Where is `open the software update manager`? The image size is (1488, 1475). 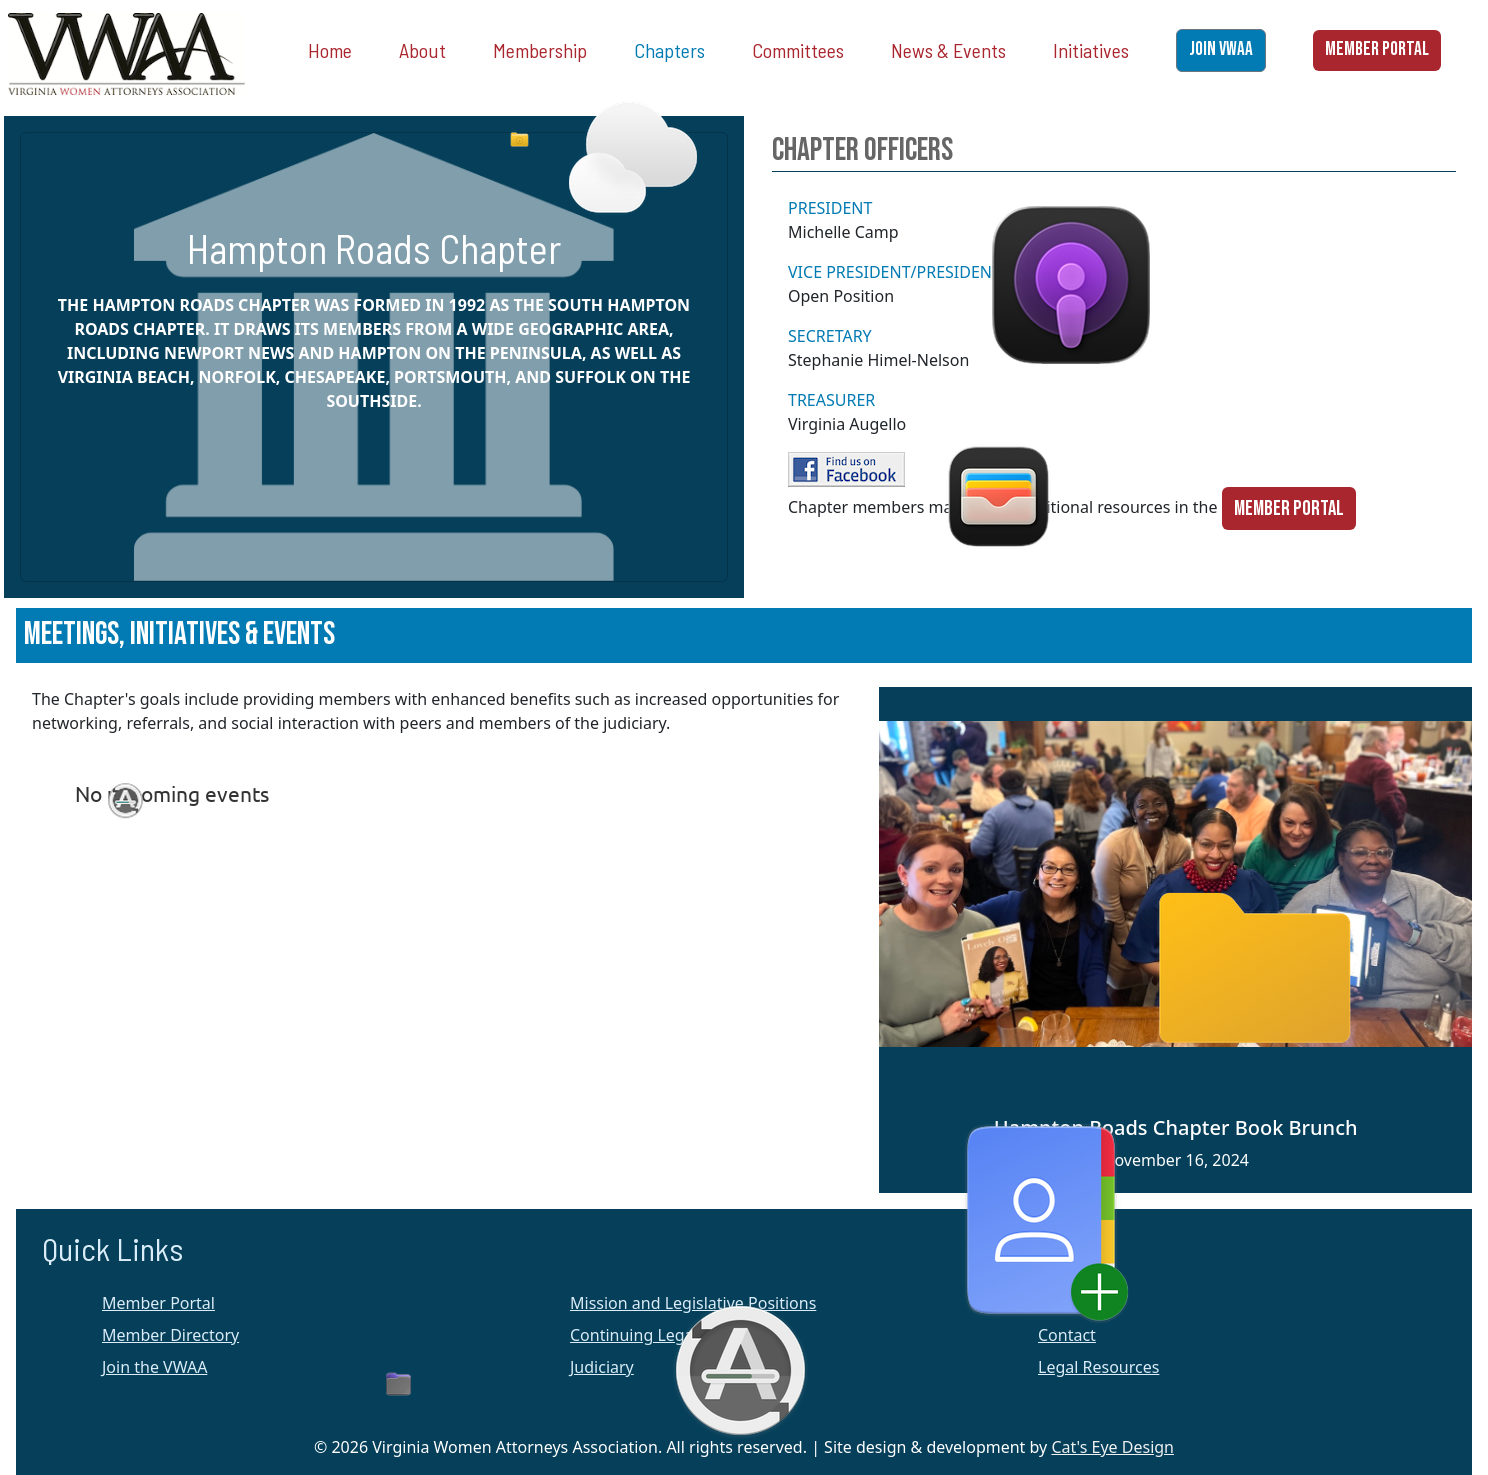 open the software update manager is located at coordinates (740, 1370).